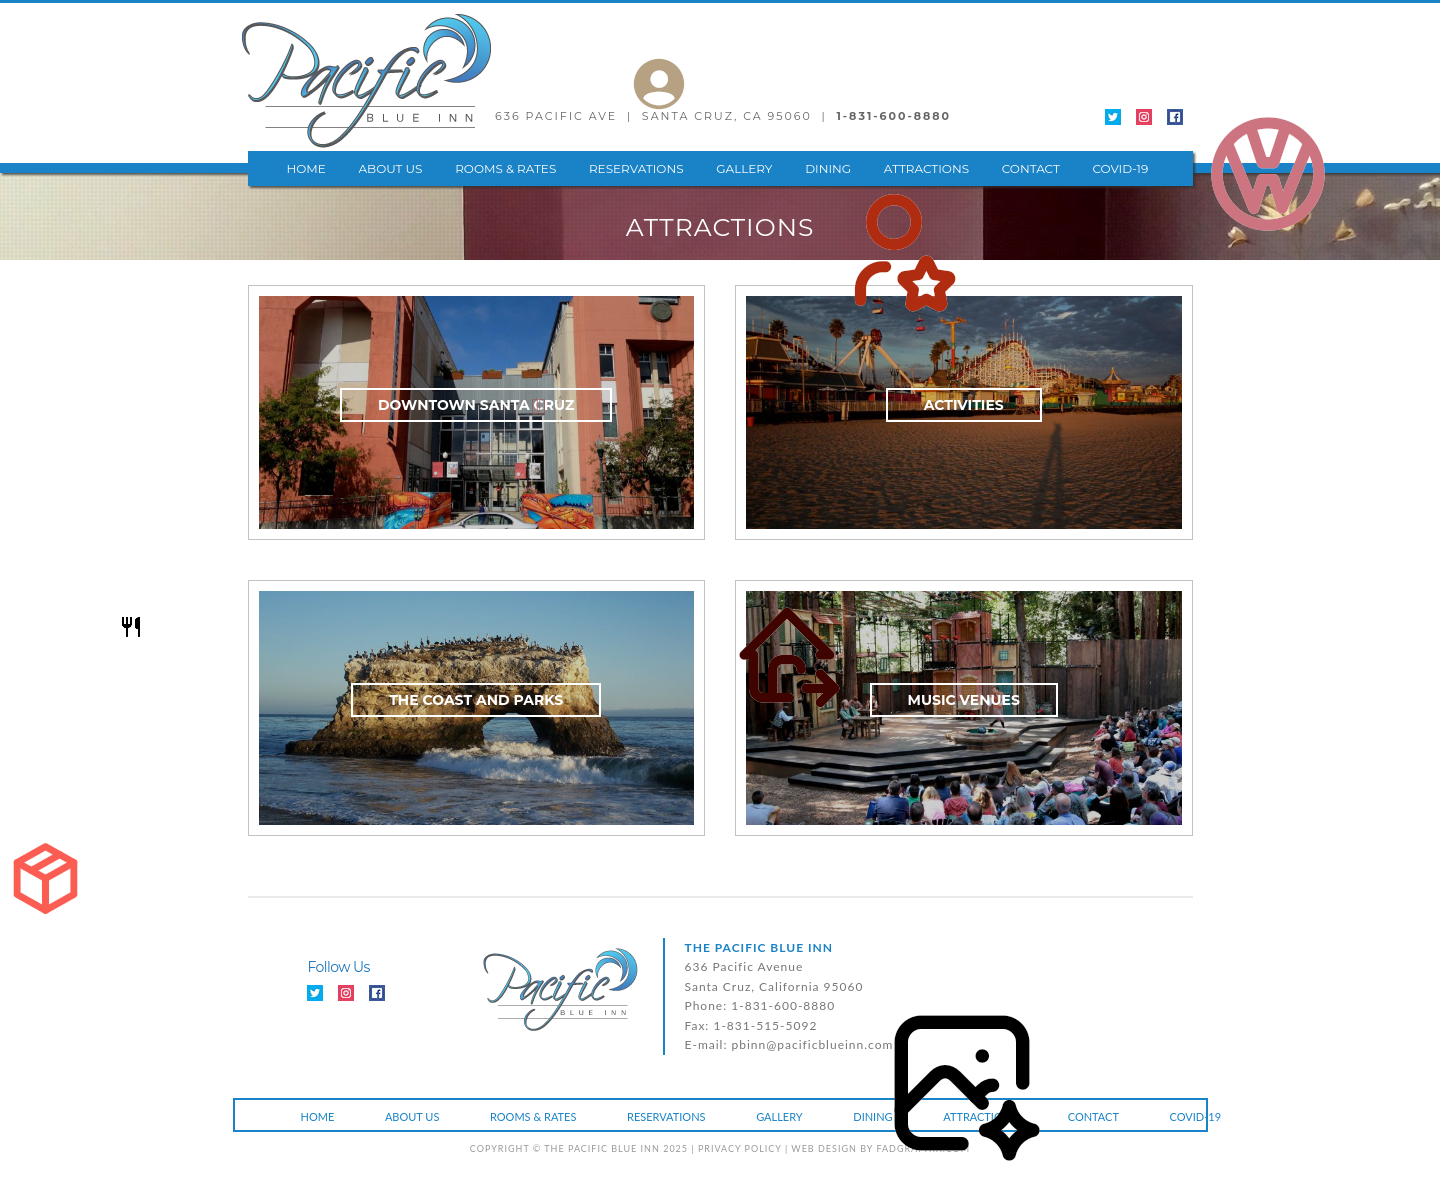 The width and height of the screenshot is (1440, 1187). I want to click on volkswagen brand or vehicle identification, so click(1268, 174).